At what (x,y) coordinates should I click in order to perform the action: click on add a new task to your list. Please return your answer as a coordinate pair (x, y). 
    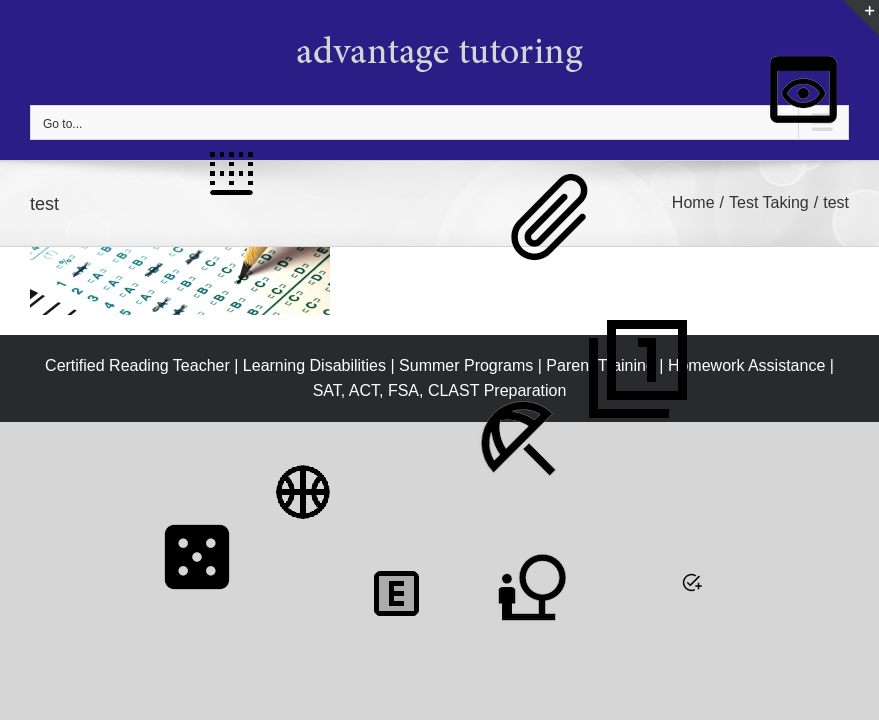
    Looking at the image, I should click on (691, 582).